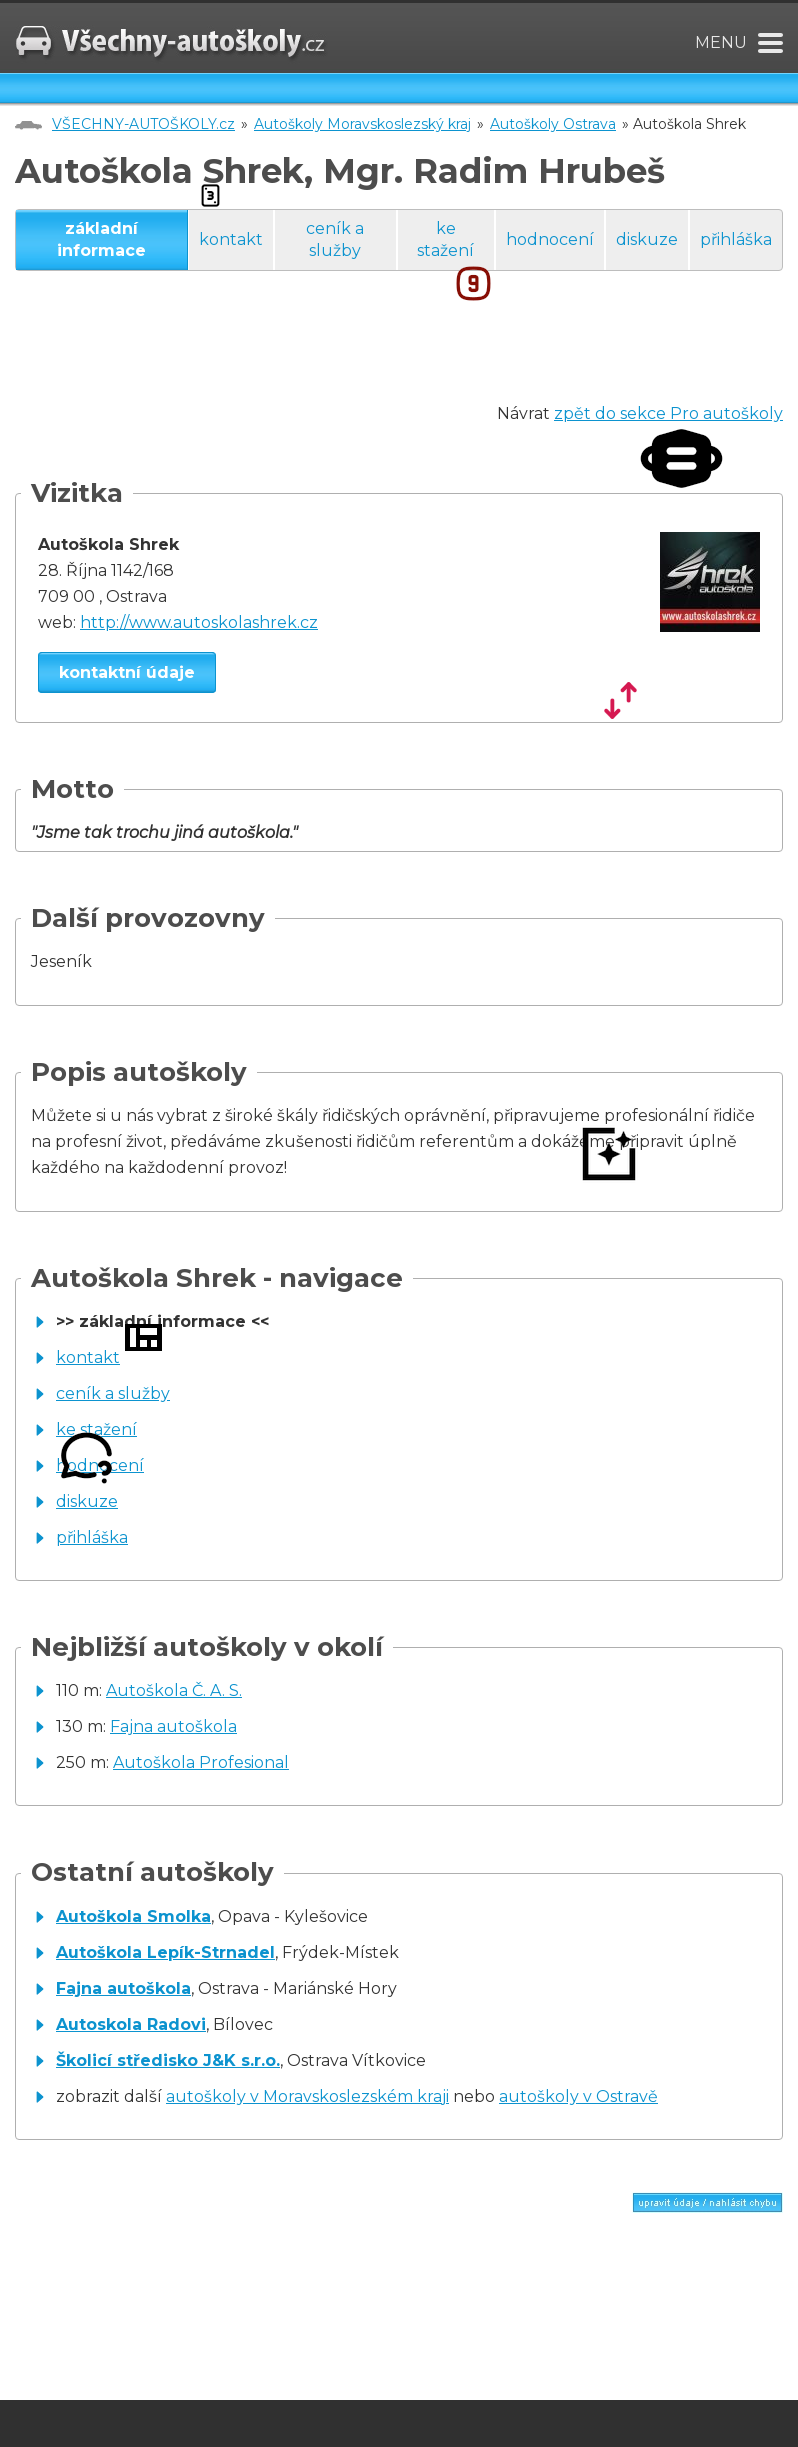 This screenshot has width=798, height=2447. What do you see at coordinates (210, 195) in the screenshot?
I see `select the 3 playing card` at bounding box center [210, 195].